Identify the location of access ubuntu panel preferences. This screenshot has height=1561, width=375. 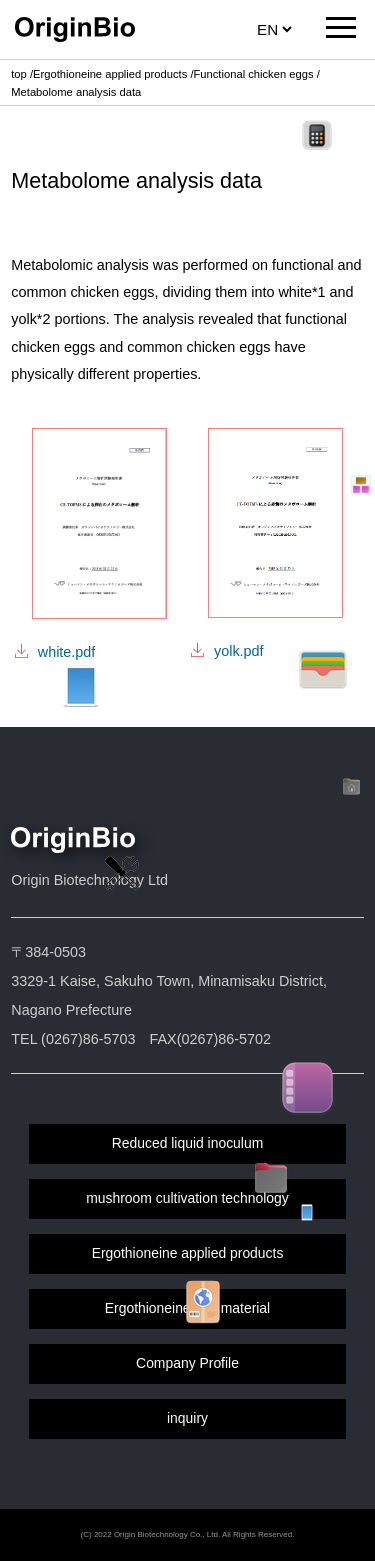
(307, 1088).